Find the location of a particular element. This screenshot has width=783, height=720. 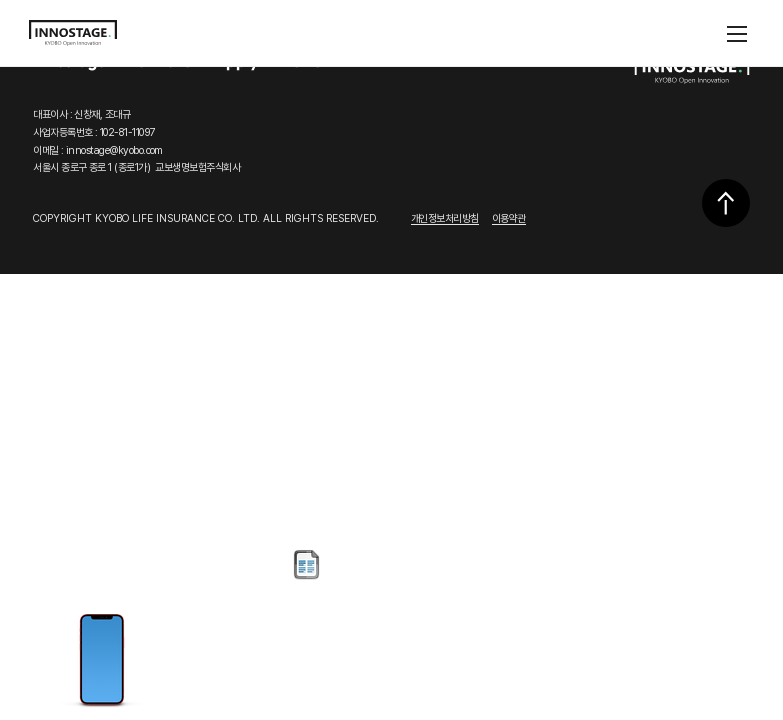

libreoffice master document file type is located at coordinates (306, 564).